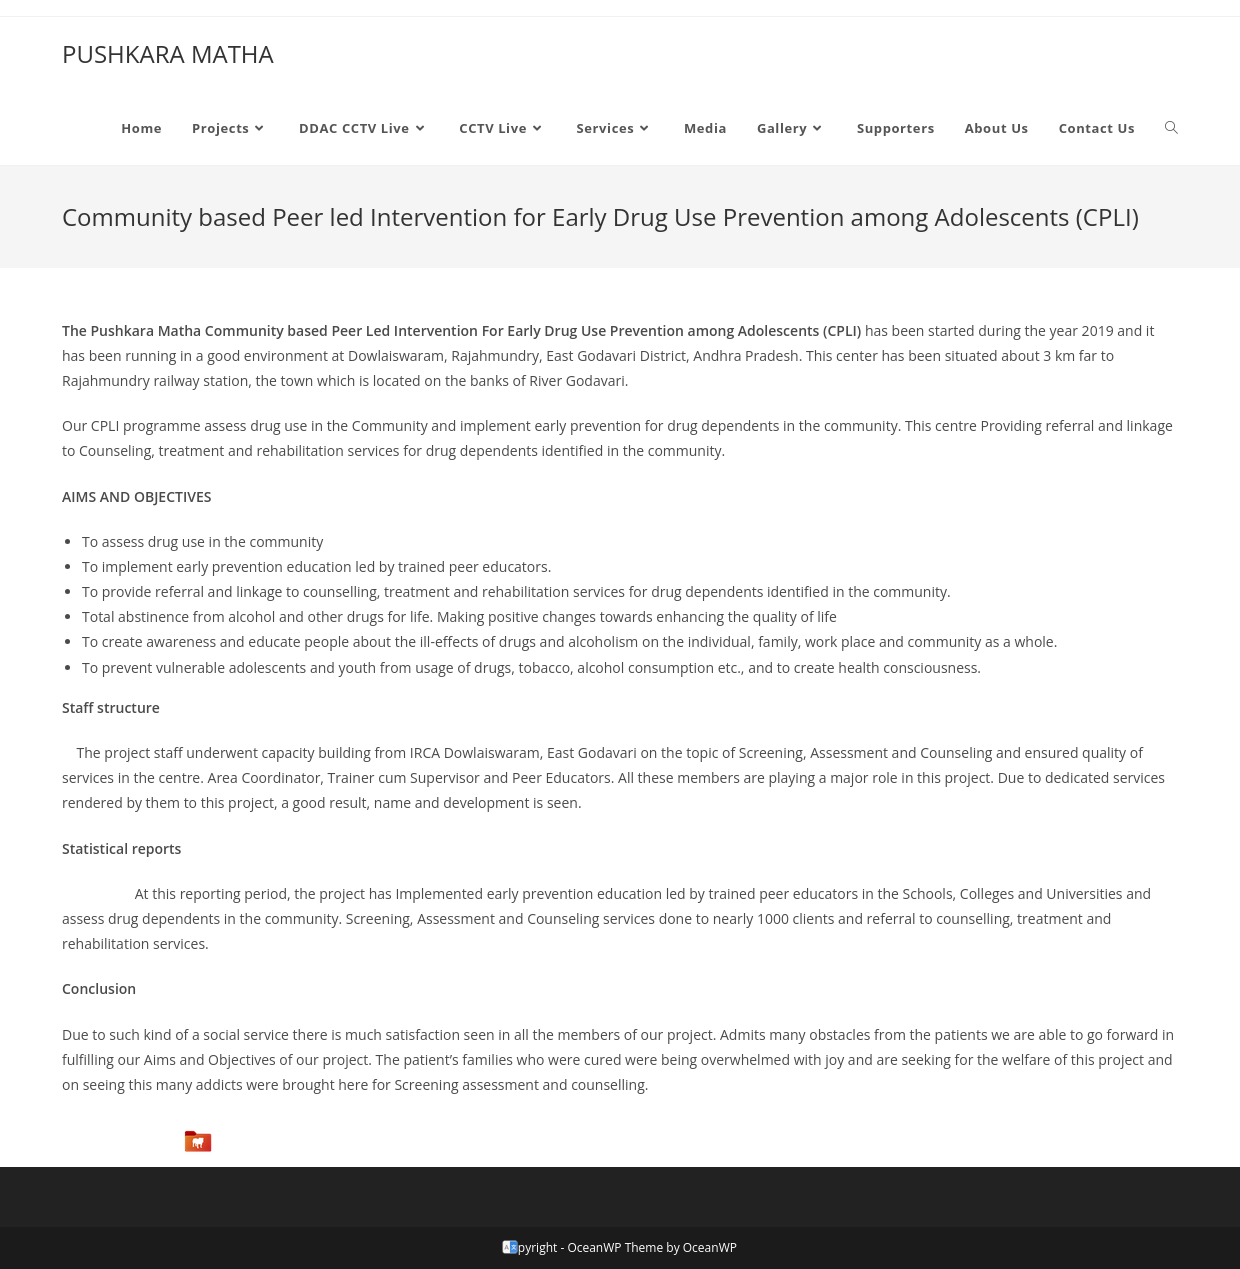 The image size is (1240, 1269). I want to click on access language and region settings, so click(510, 1247).